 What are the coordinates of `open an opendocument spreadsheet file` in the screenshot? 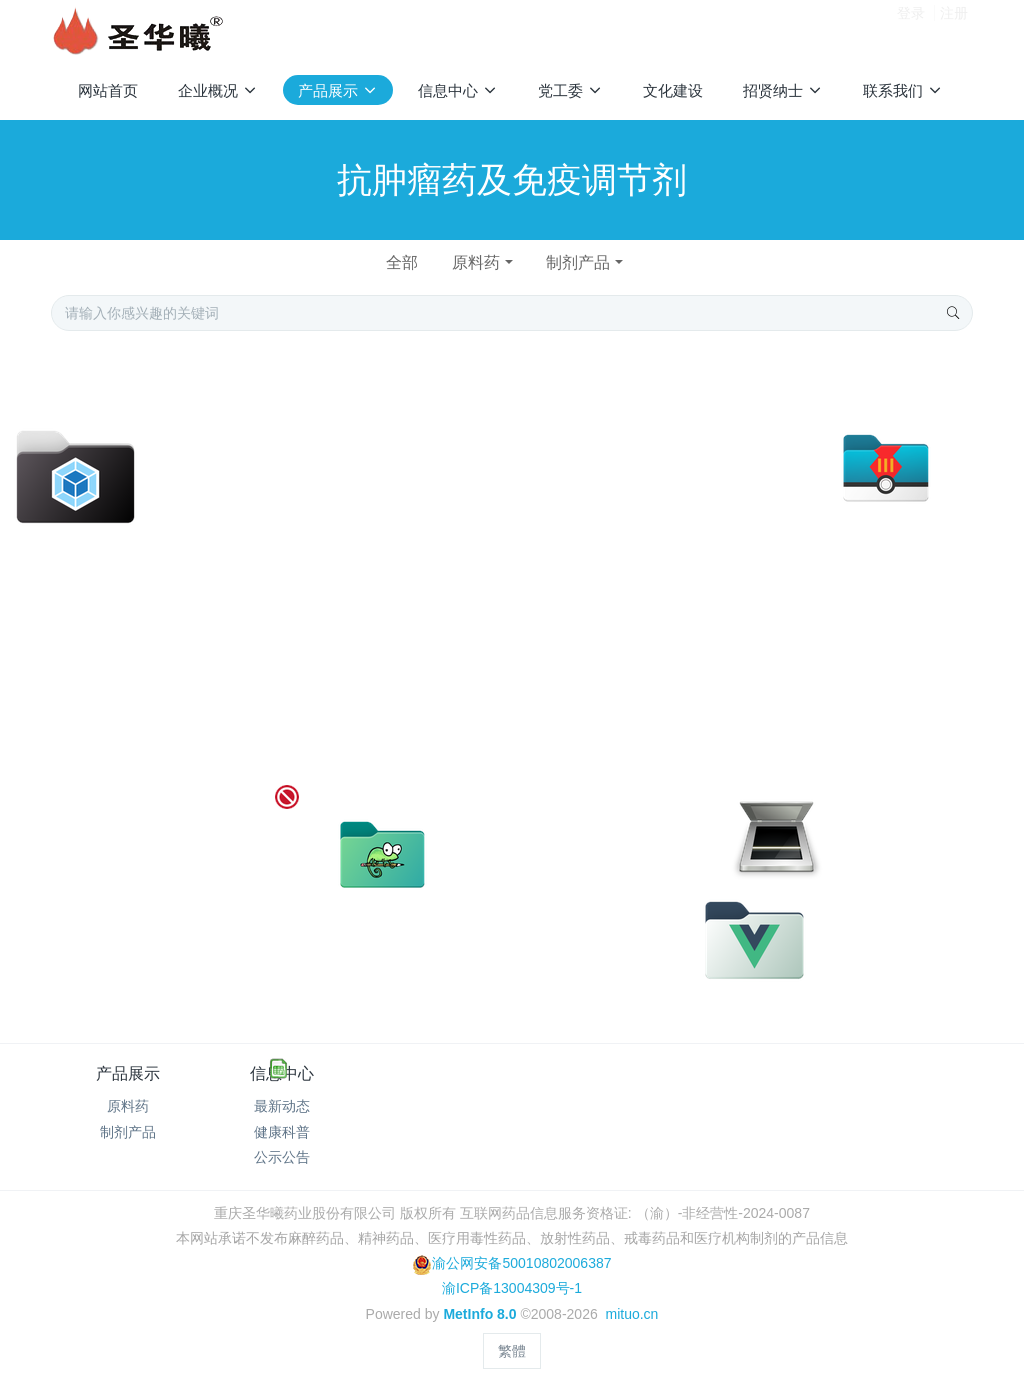 It's located at (278, 1068).